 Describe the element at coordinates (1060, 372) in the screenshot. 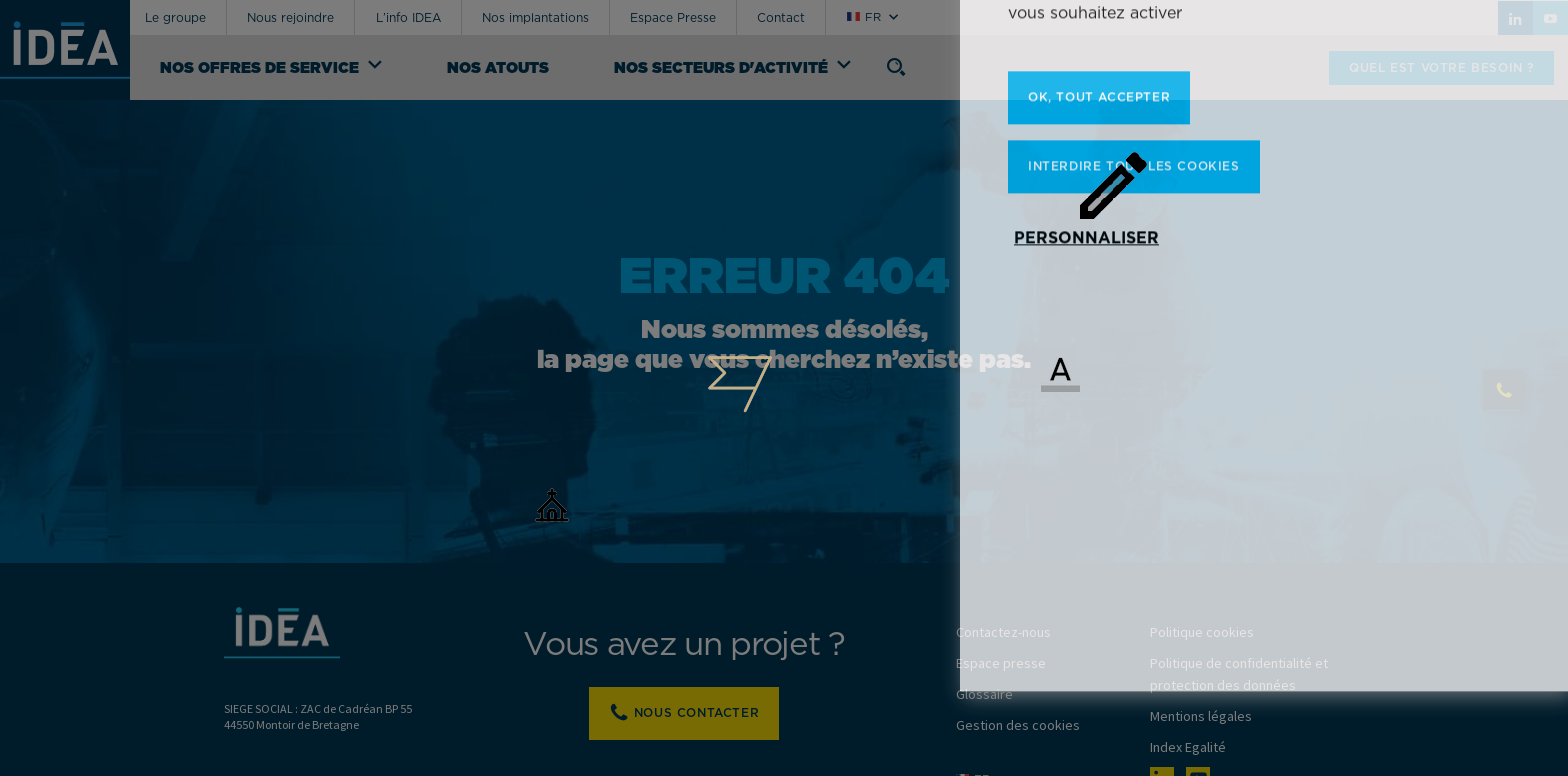

I see `change text color` at that location.